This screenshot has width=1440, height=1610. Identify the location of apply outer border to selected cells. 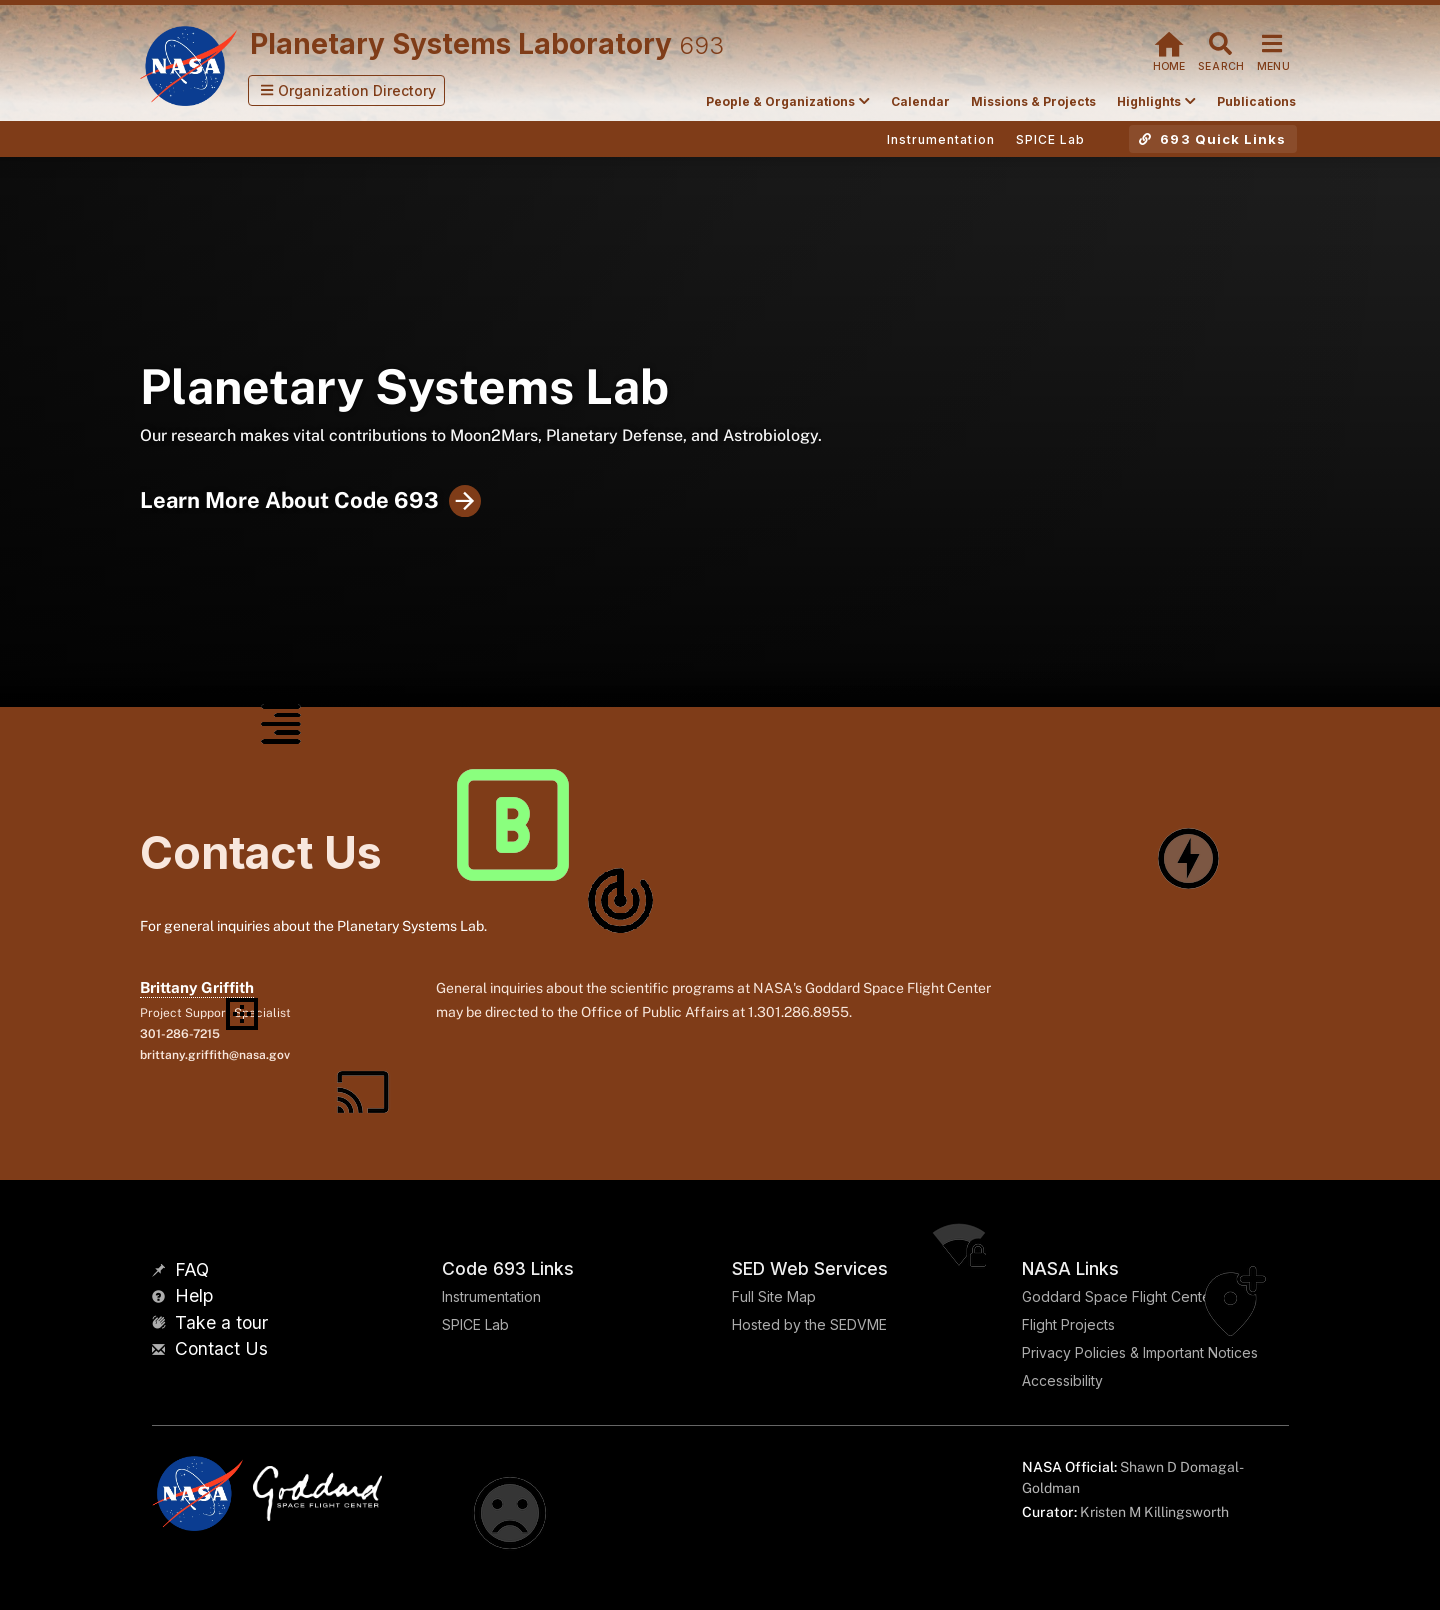
(242, 1014).